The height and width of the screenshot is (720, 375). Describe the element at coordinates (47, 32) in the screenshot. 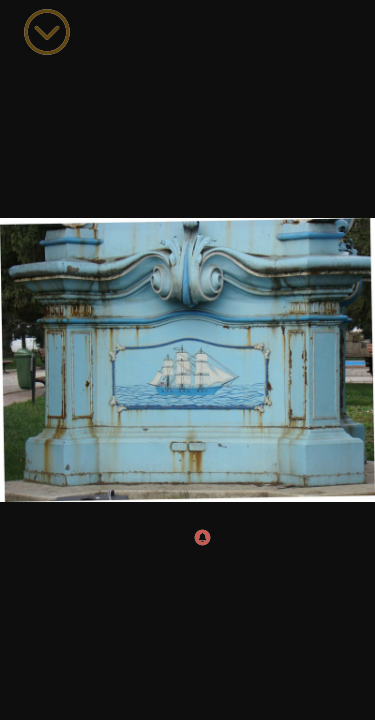

I see `expand to show more content` at that location.